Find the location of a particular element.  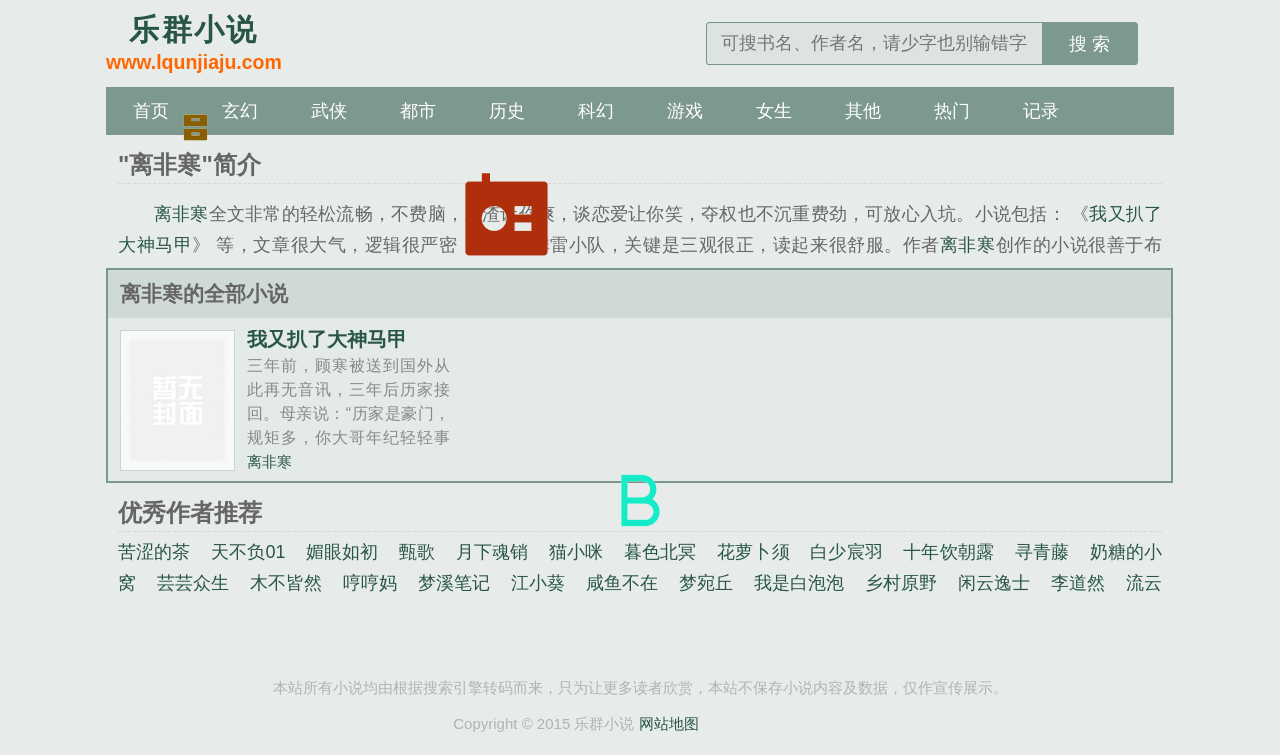

access radio or audio streaming is located at coordinates (506, 218).